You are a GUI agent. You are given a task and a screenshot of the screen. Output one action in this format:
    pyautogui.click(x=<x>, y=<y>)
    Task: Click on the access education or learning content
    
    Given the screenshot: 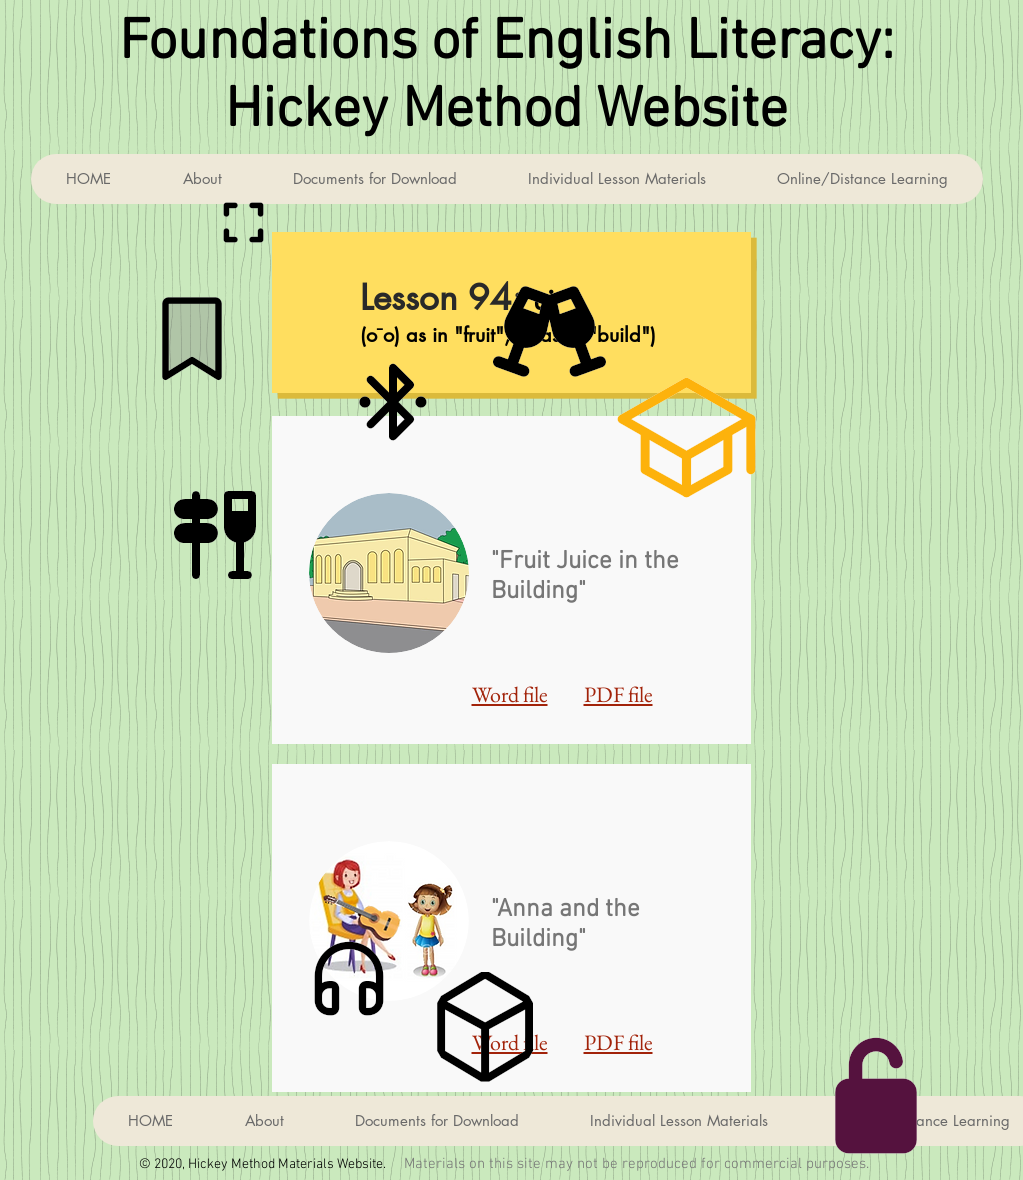 What is the action you would take?
    pyautogui.click(x=686, y=437)
    